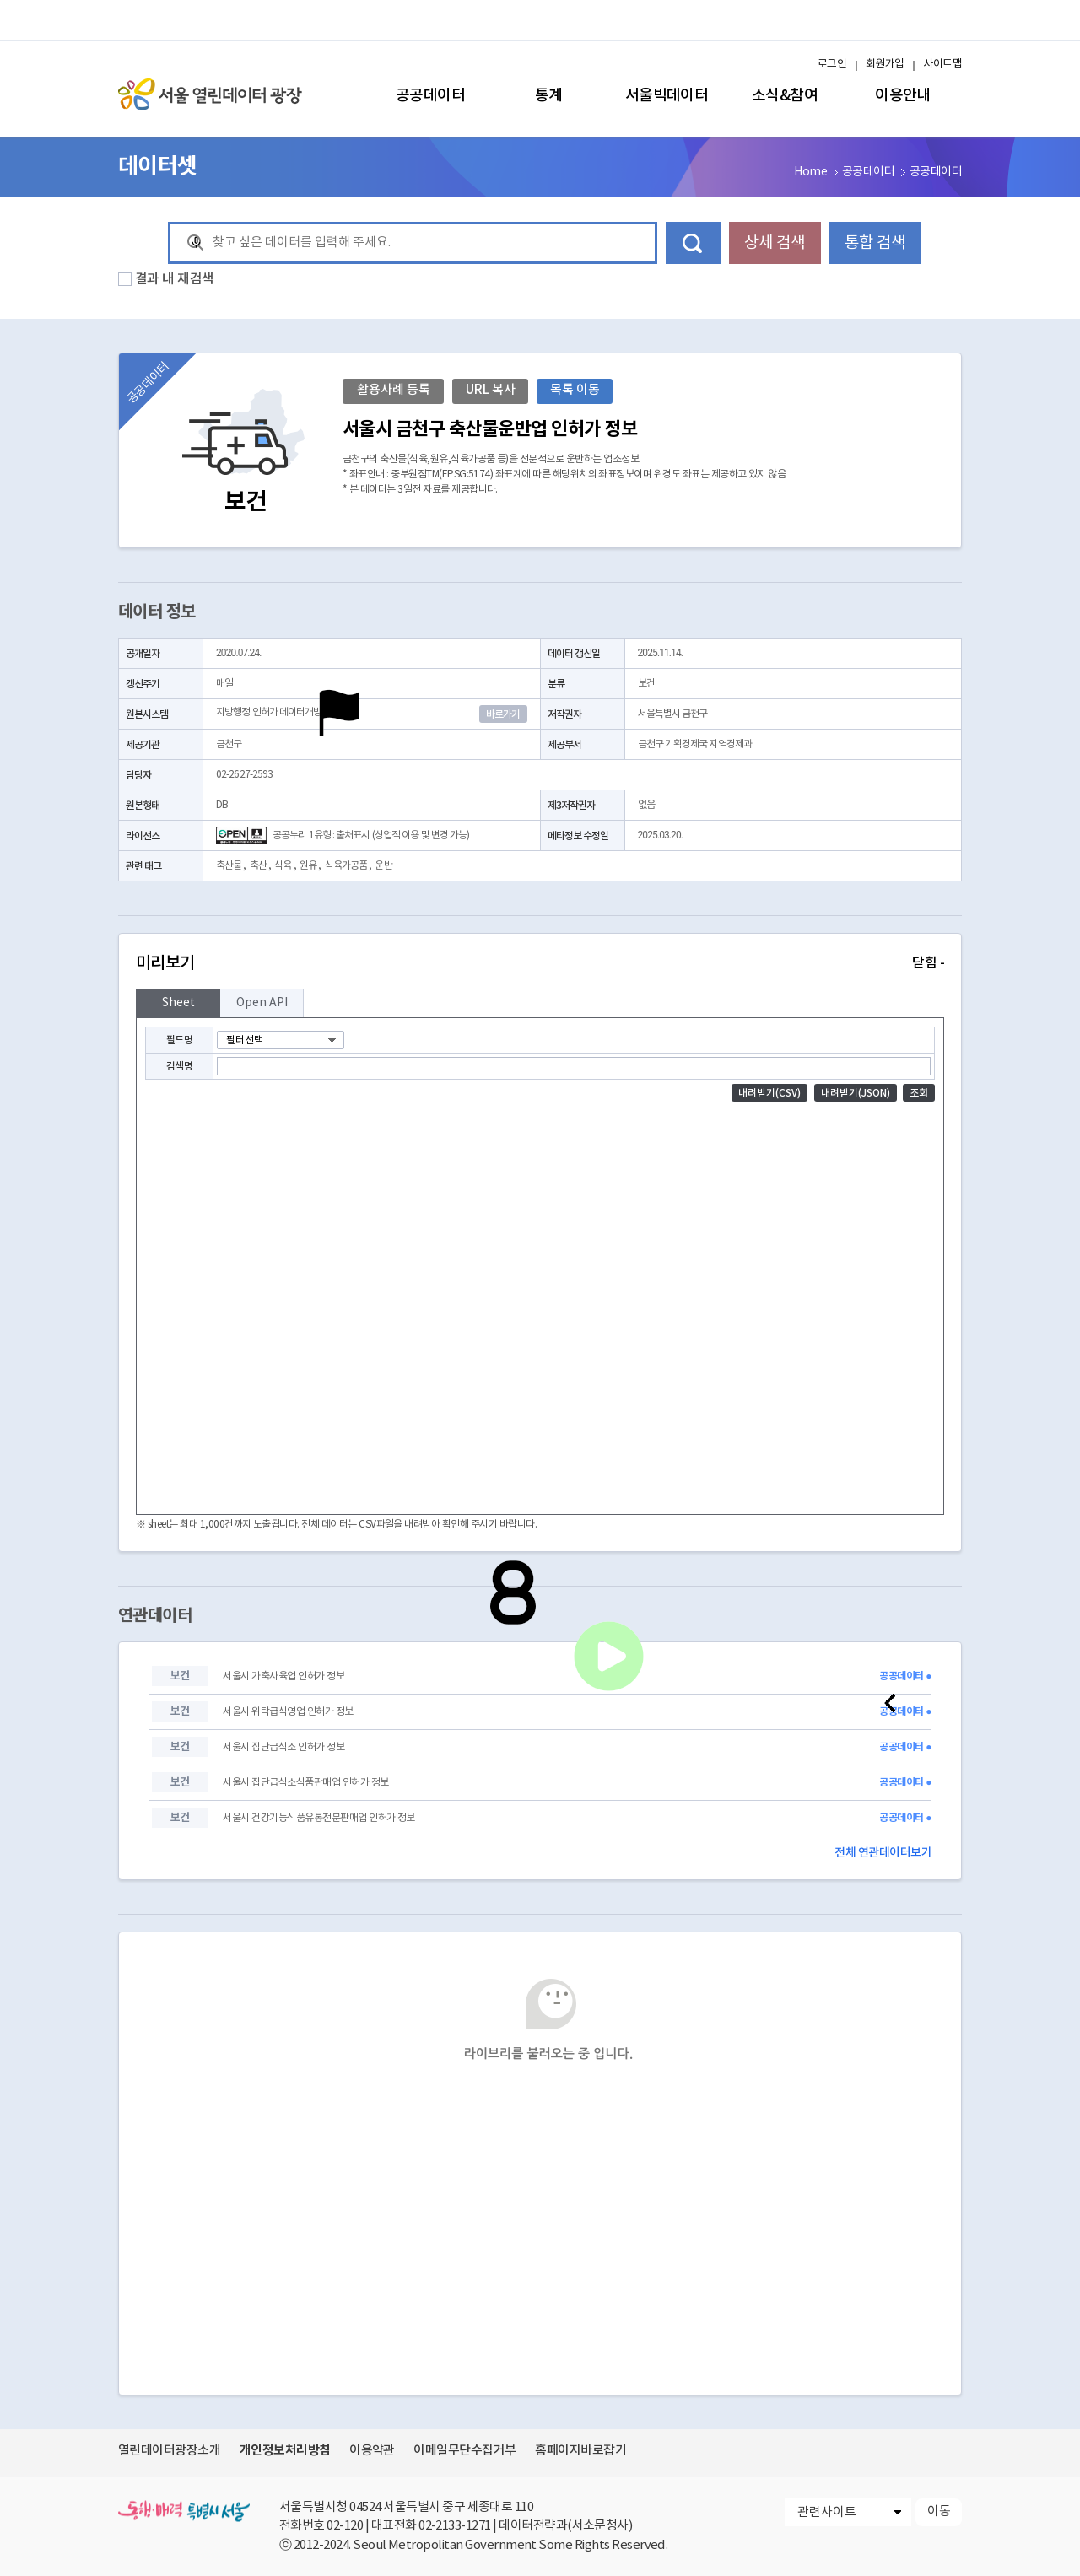 The width and height of the screenshot is (1080, 2576). What do you see at coordinates (890, 1703) in the screenshot?
I see `go back to the previous screen` at bounding box center [890, 1703].